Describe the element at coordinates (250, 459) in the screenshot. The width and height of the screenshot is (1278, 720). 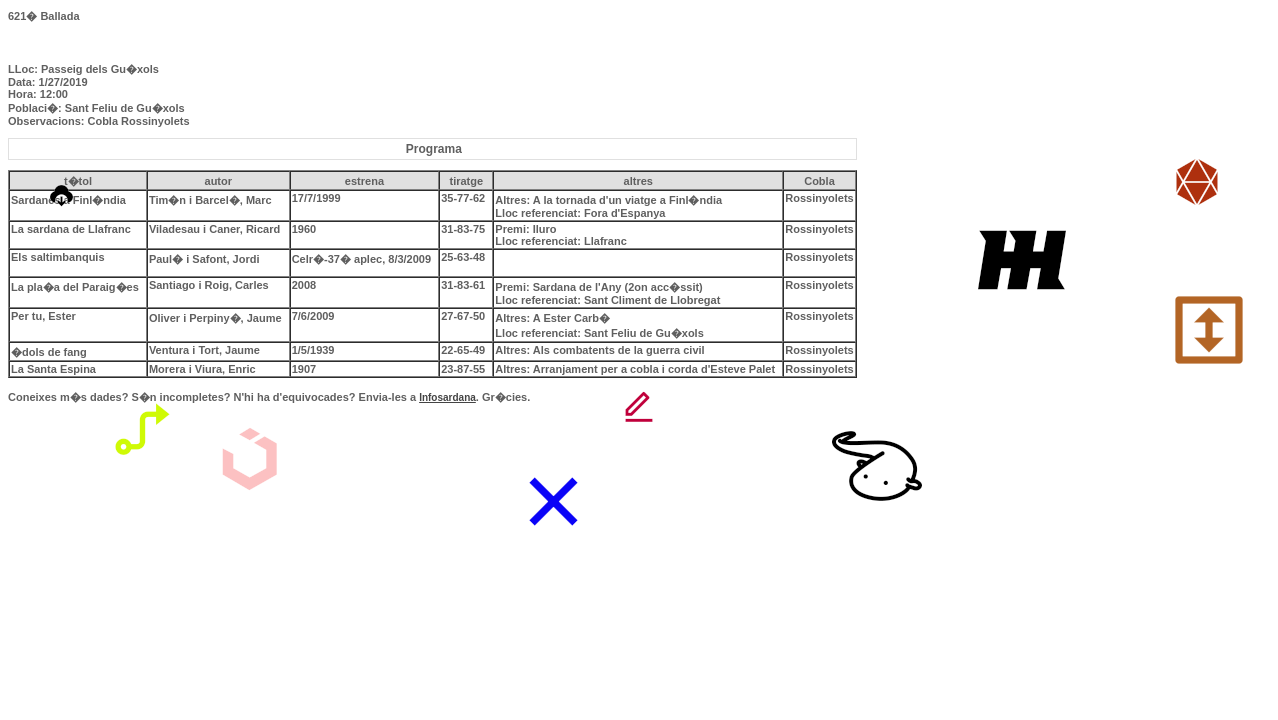
I see `UIkit framework logo` at that location.